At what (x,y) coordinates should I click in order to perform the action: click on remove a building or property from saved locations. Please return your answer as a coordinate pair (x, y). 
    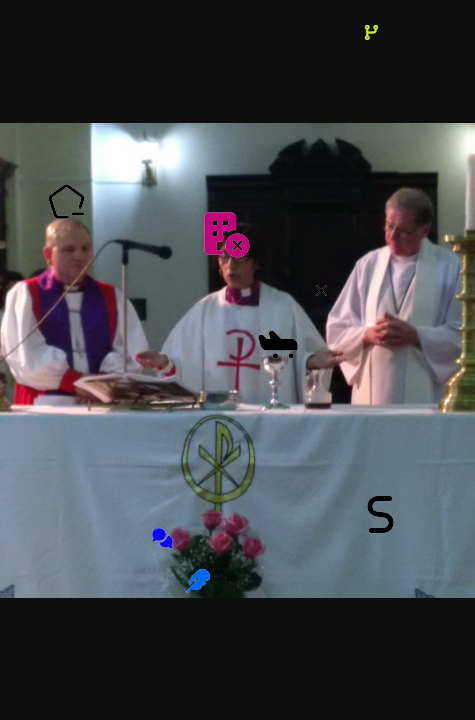
    Looking at the image, I should click on (225, 233).